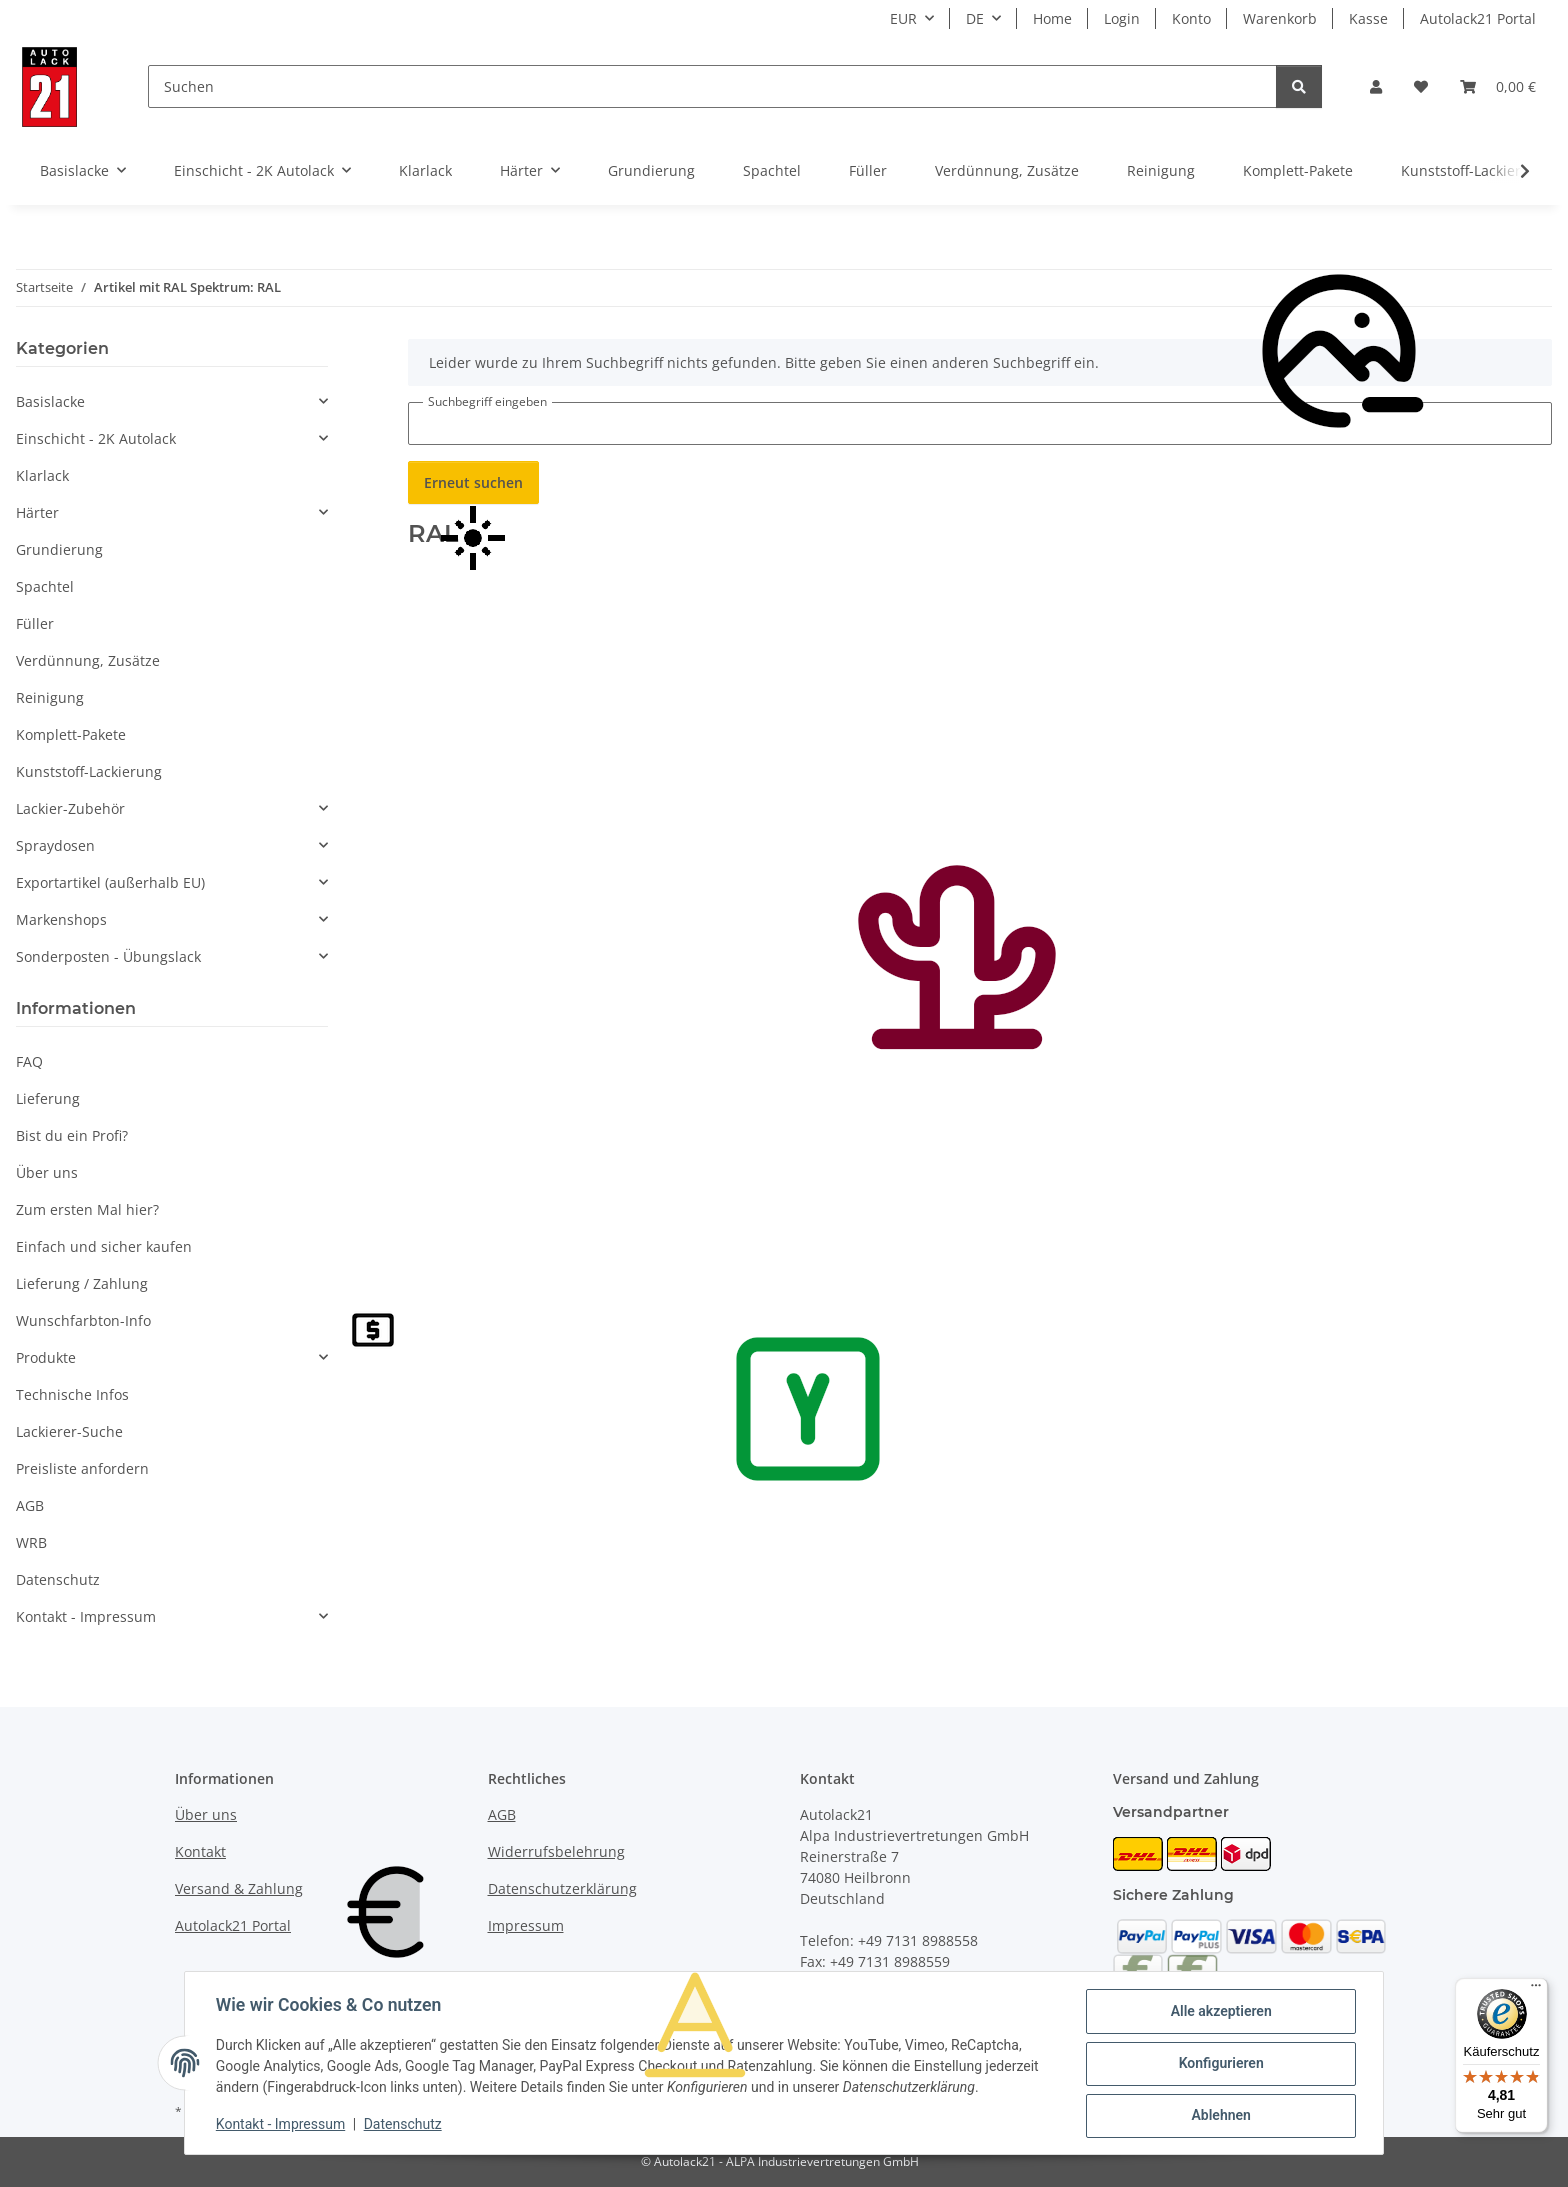 The width and height of the screenshot is (1568, 2187). What do you see at coordinates (1339, 351) in the screenshot?
I see `remove a photo from your collection` at bounding box center [1339, 351].